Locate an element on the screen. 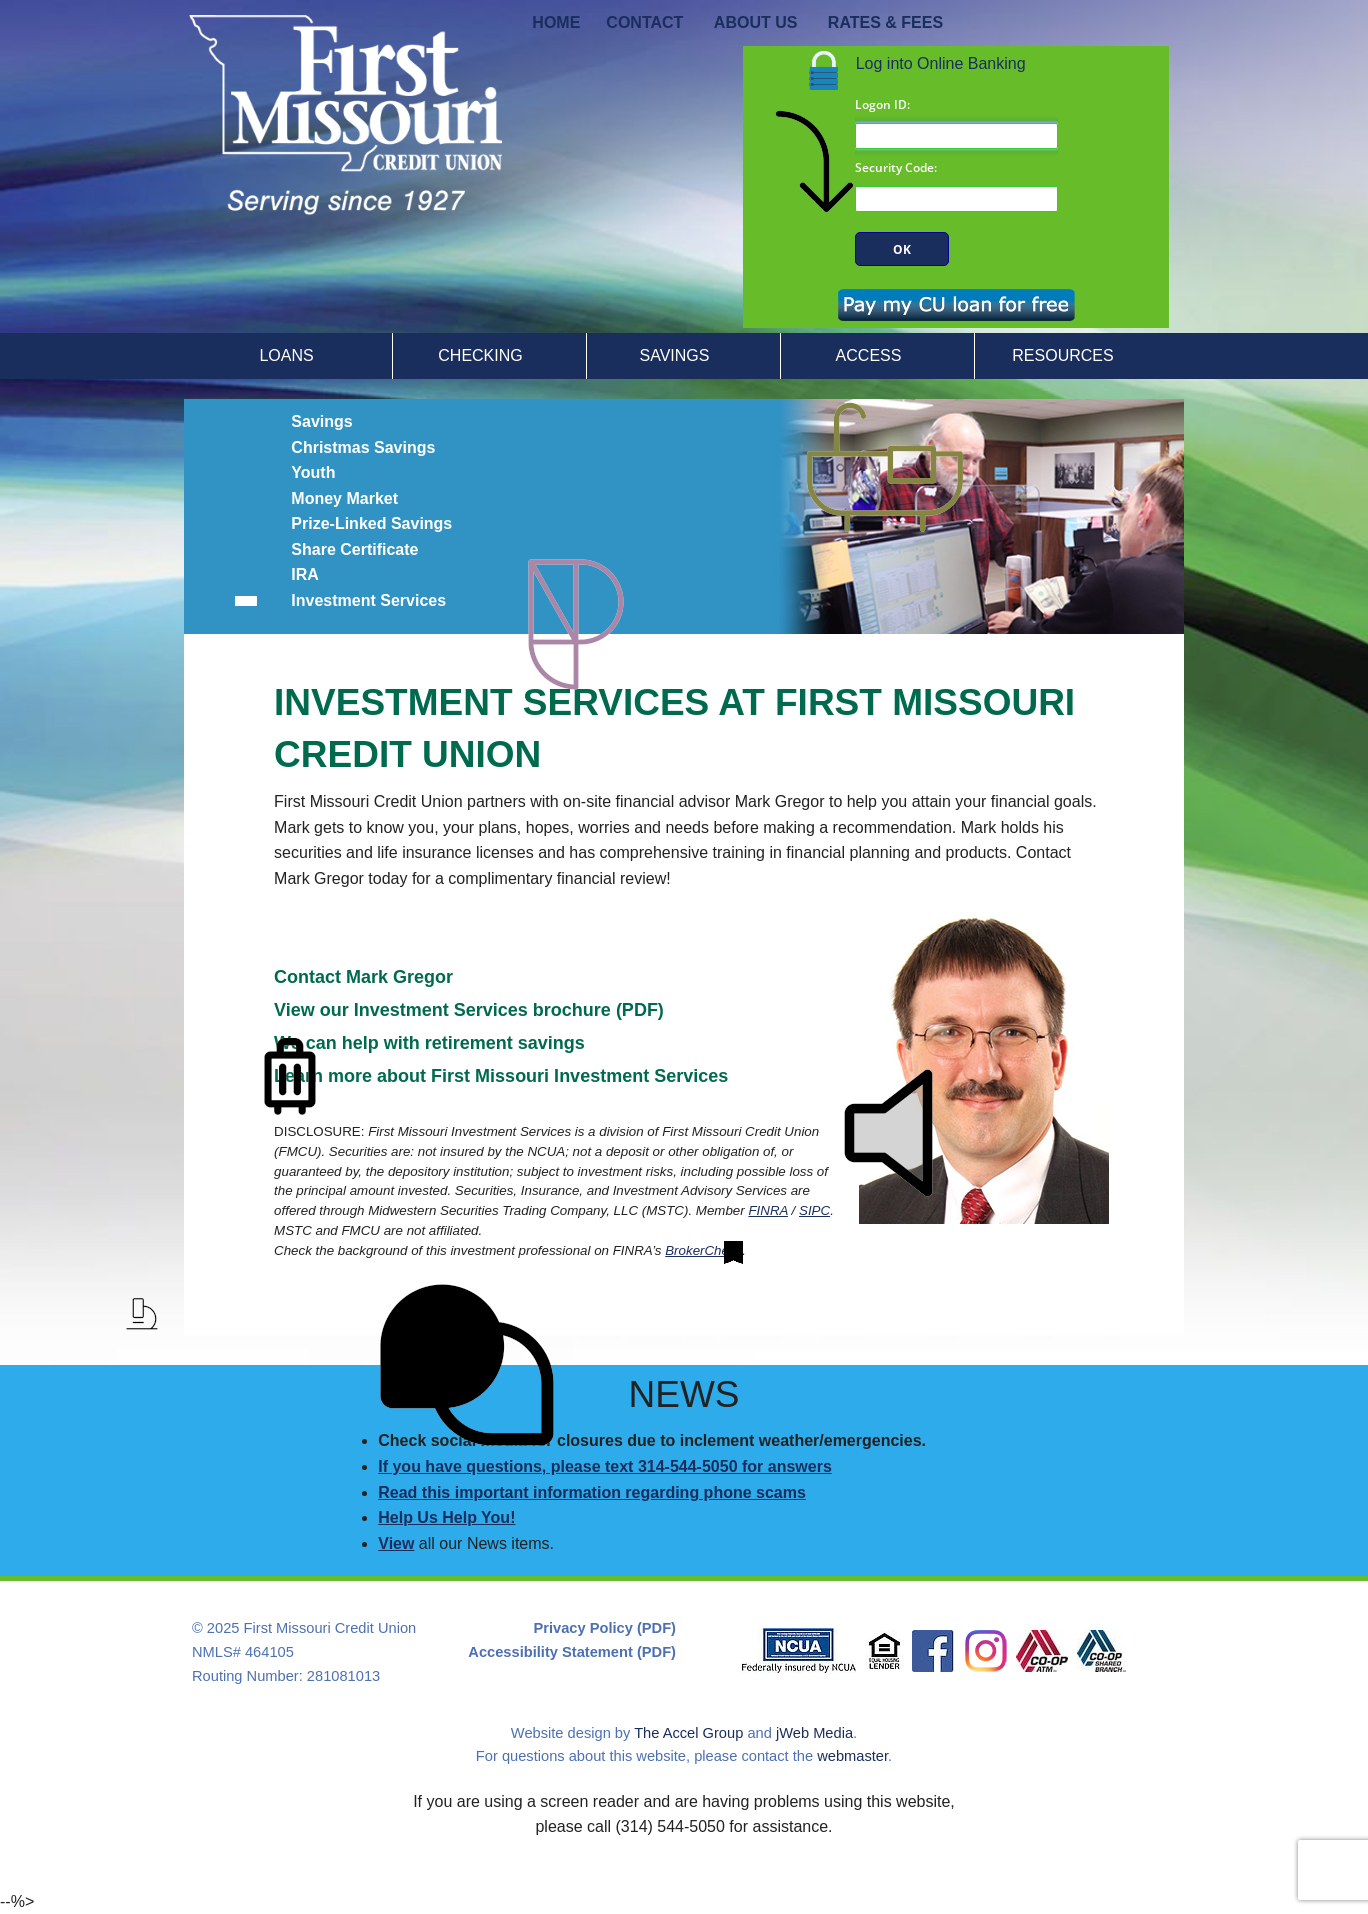 The image size is (1368, 1914). phosphor icons library logo is located at coordinates (566, 617).